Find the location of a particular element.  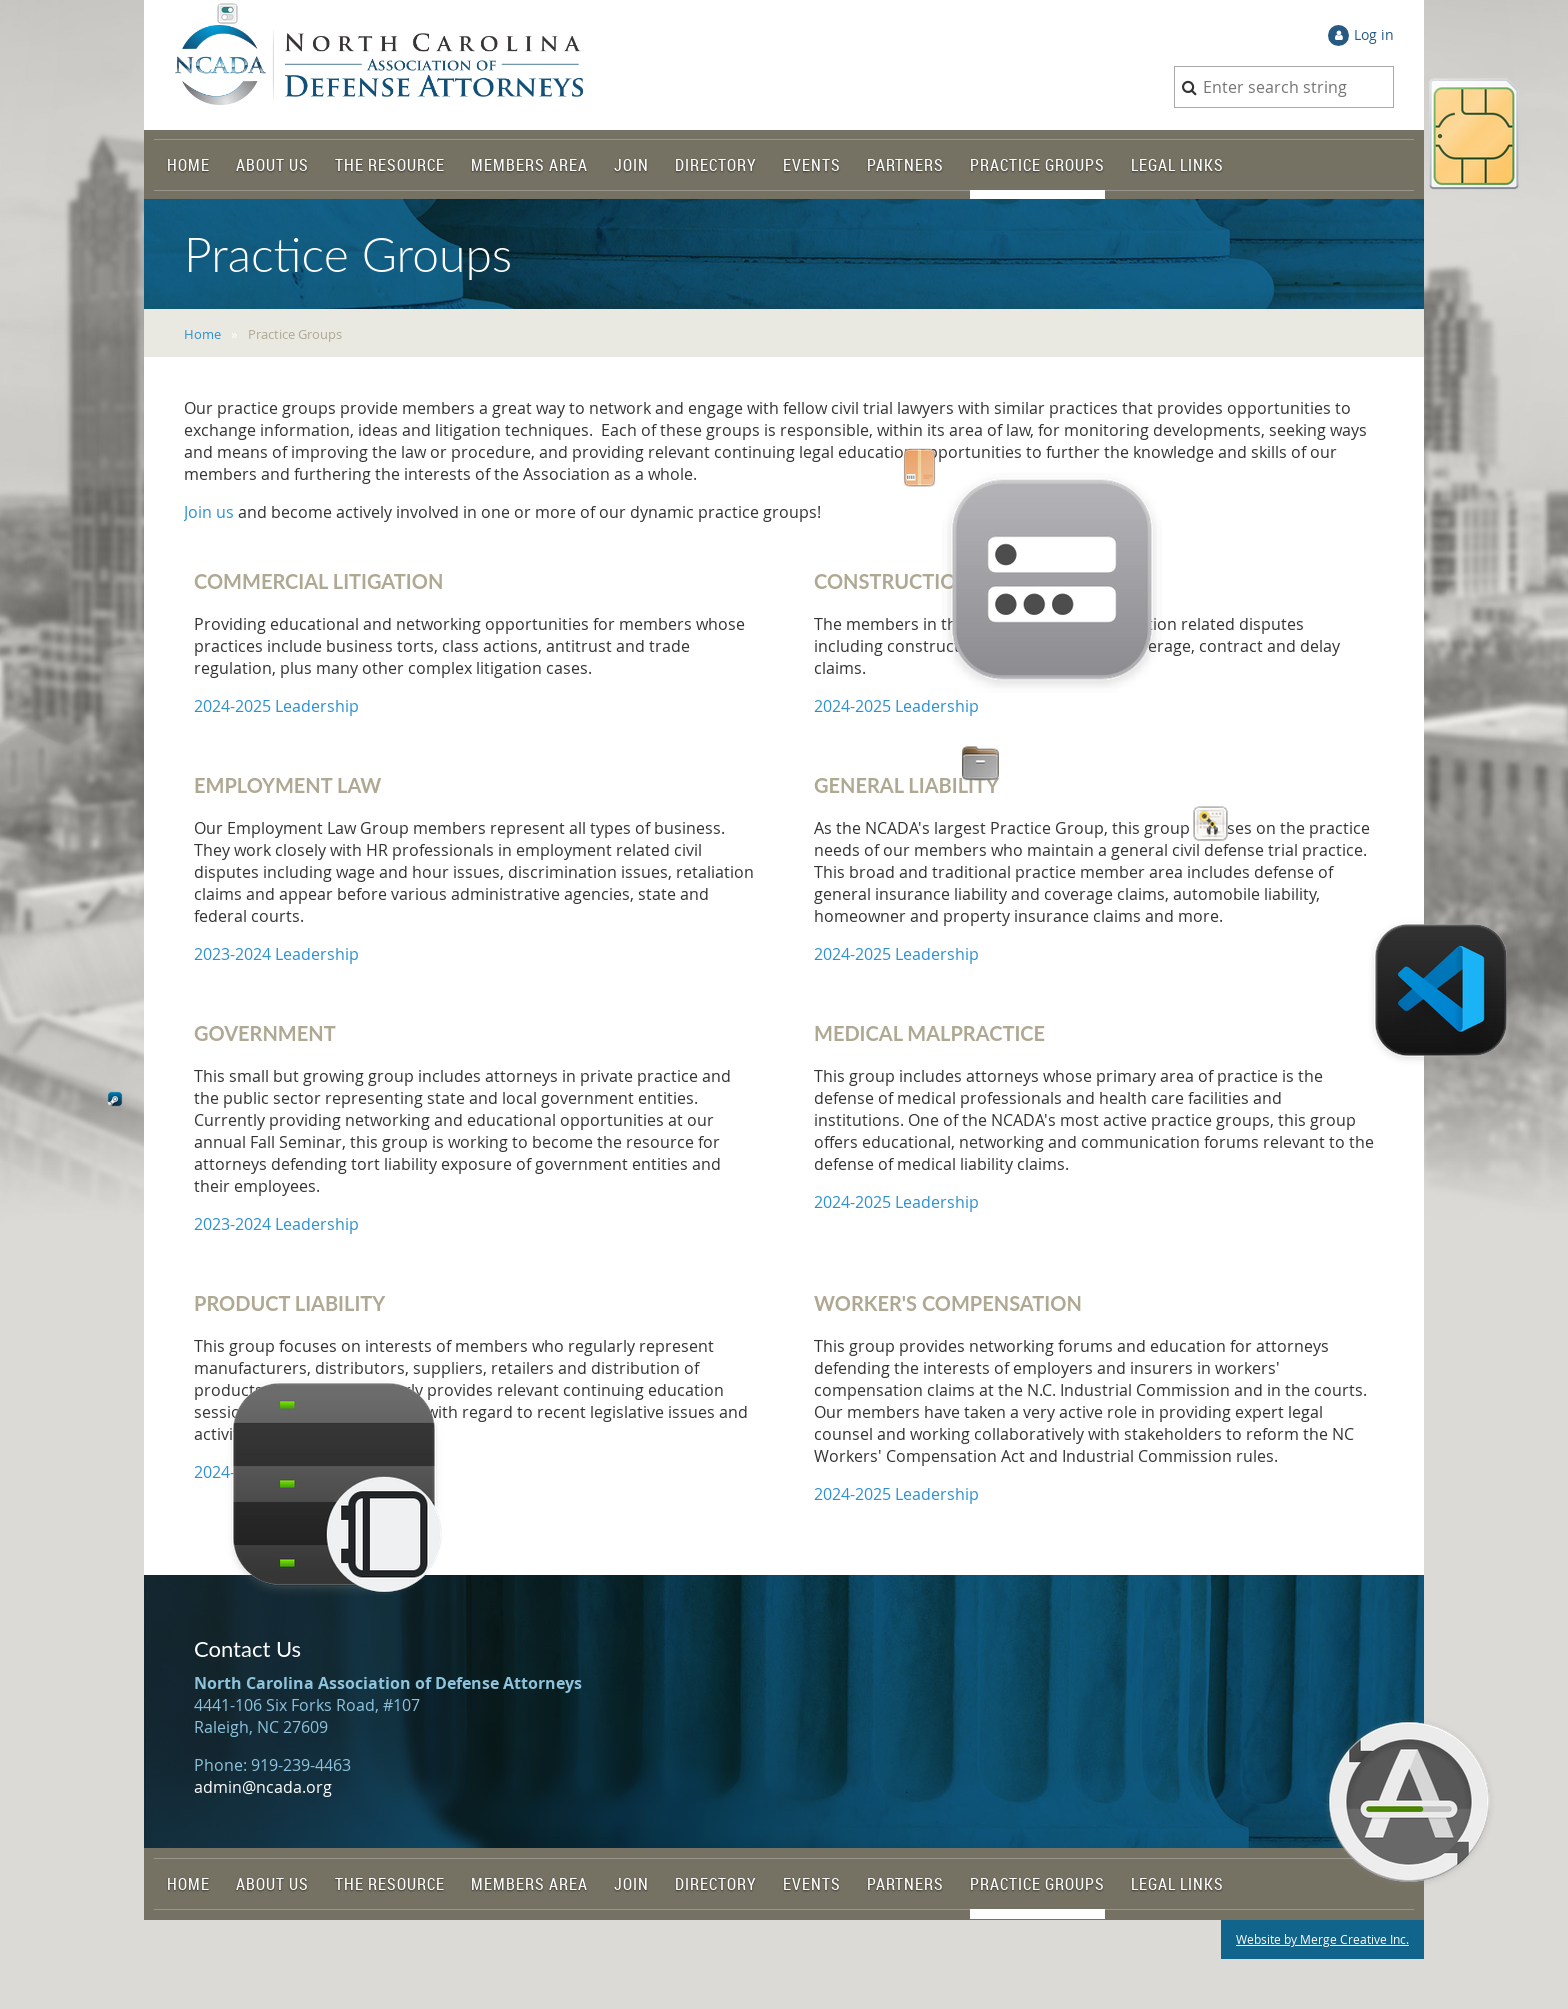

open the file manager application is located at coordinates (980, 762).